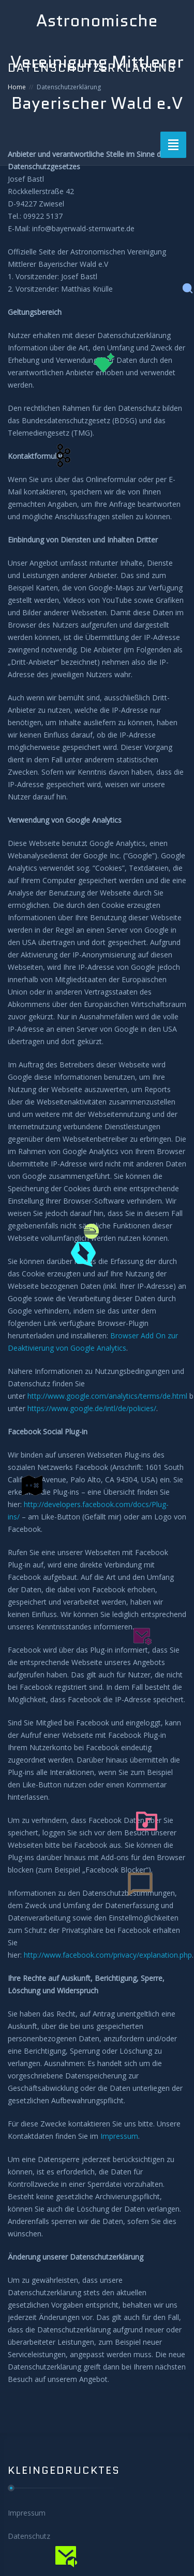 Image resolution: width=194 pixels, height=2576 pixels. Describe the element at coordinates (104, 363) in the screenshot. I see `indicates premium or pro membership status` at that location.